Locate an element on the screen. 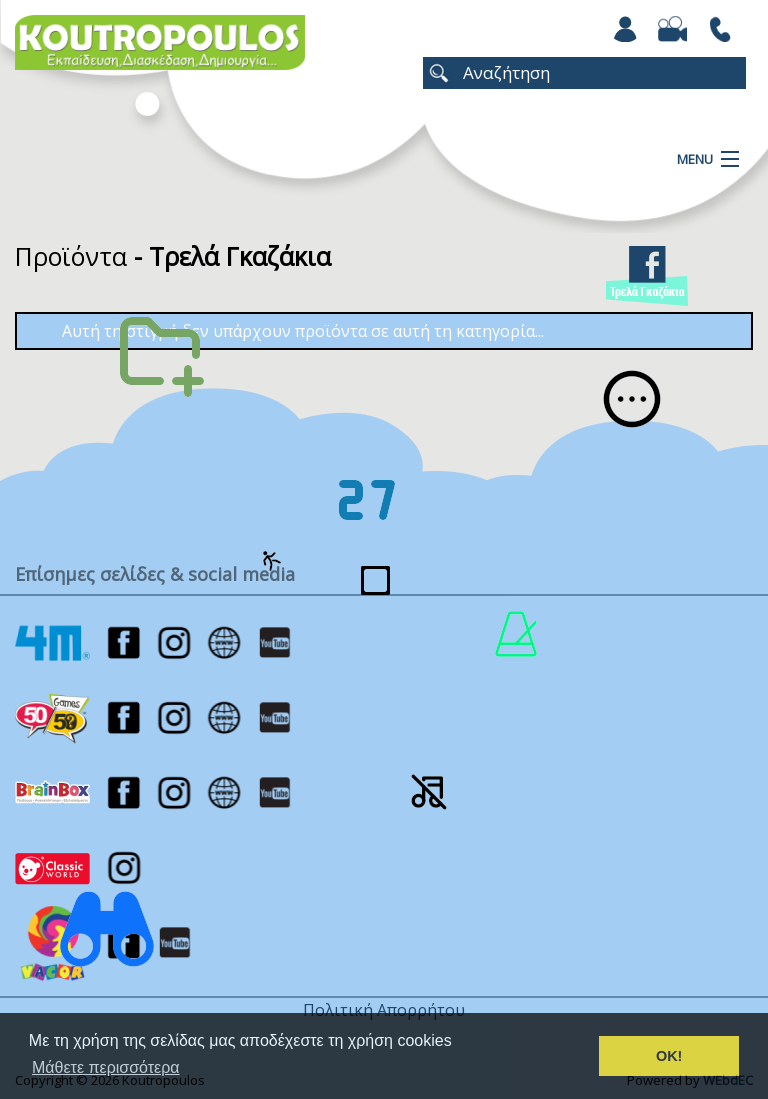  access tempo or timing settings is located at coordinates (516, 634).